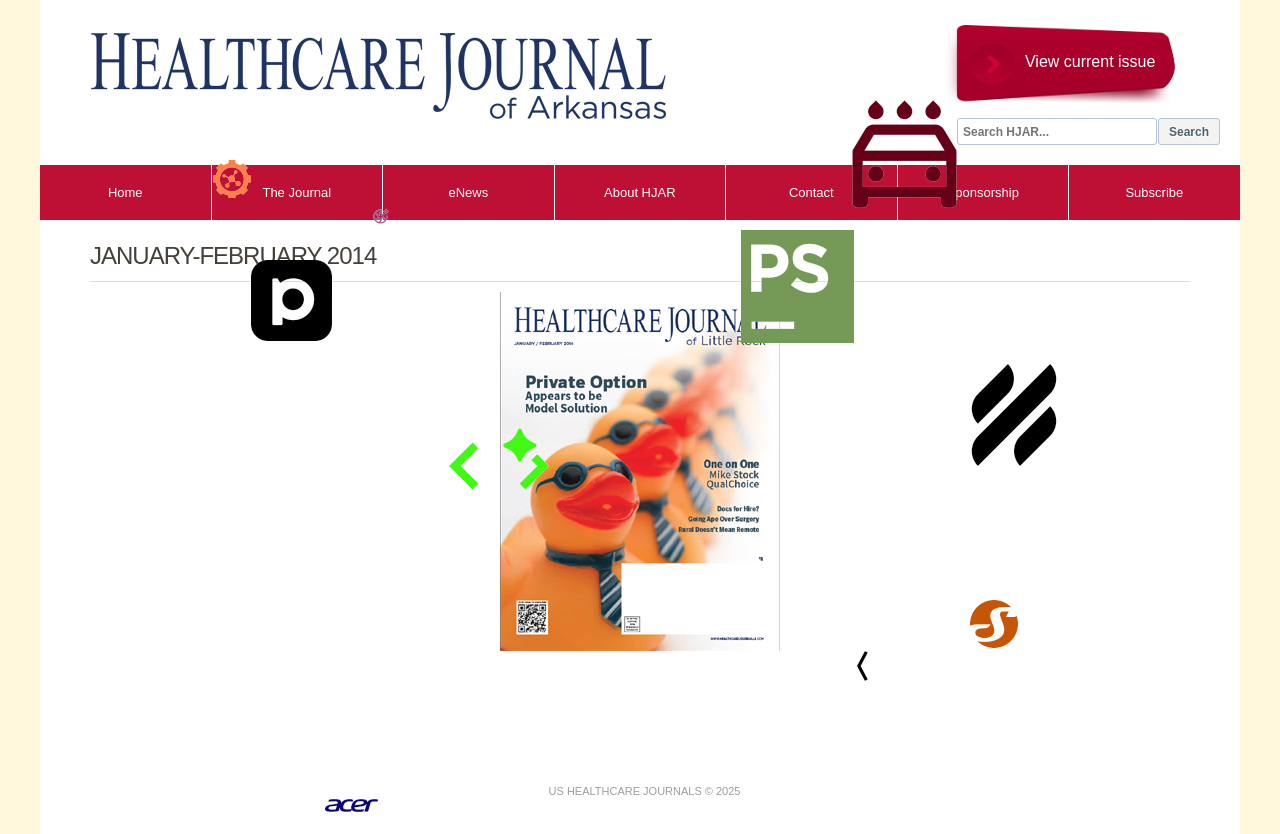 The image size is (1280, 834). I want to click on go back to the previous screen, so click(863, 666).